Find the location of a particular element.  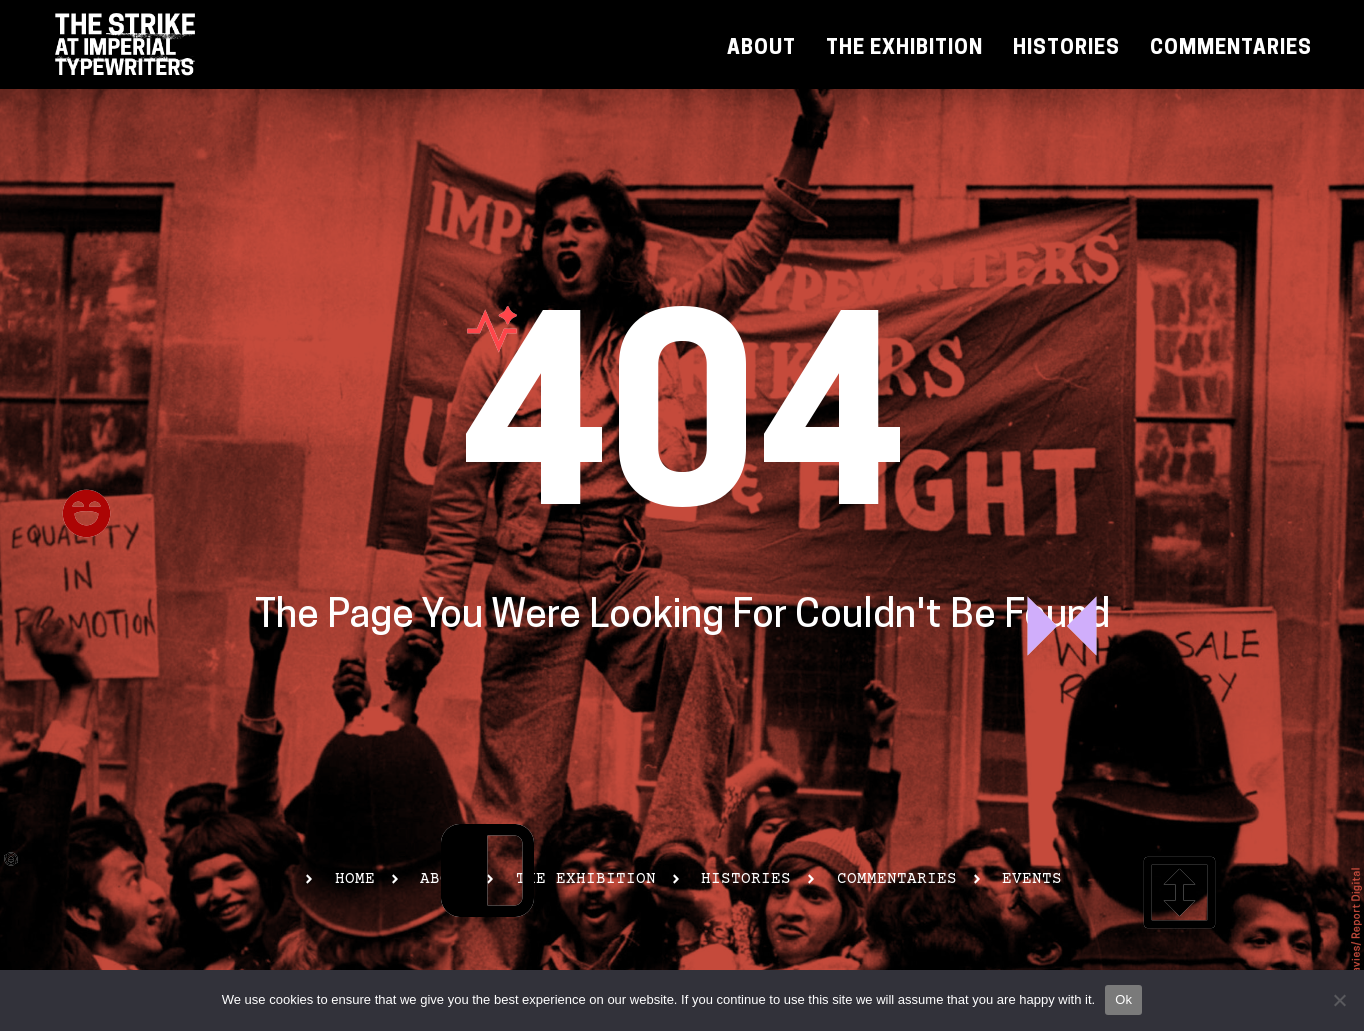

react with laughter to a message is located at coordinates (86, 513).